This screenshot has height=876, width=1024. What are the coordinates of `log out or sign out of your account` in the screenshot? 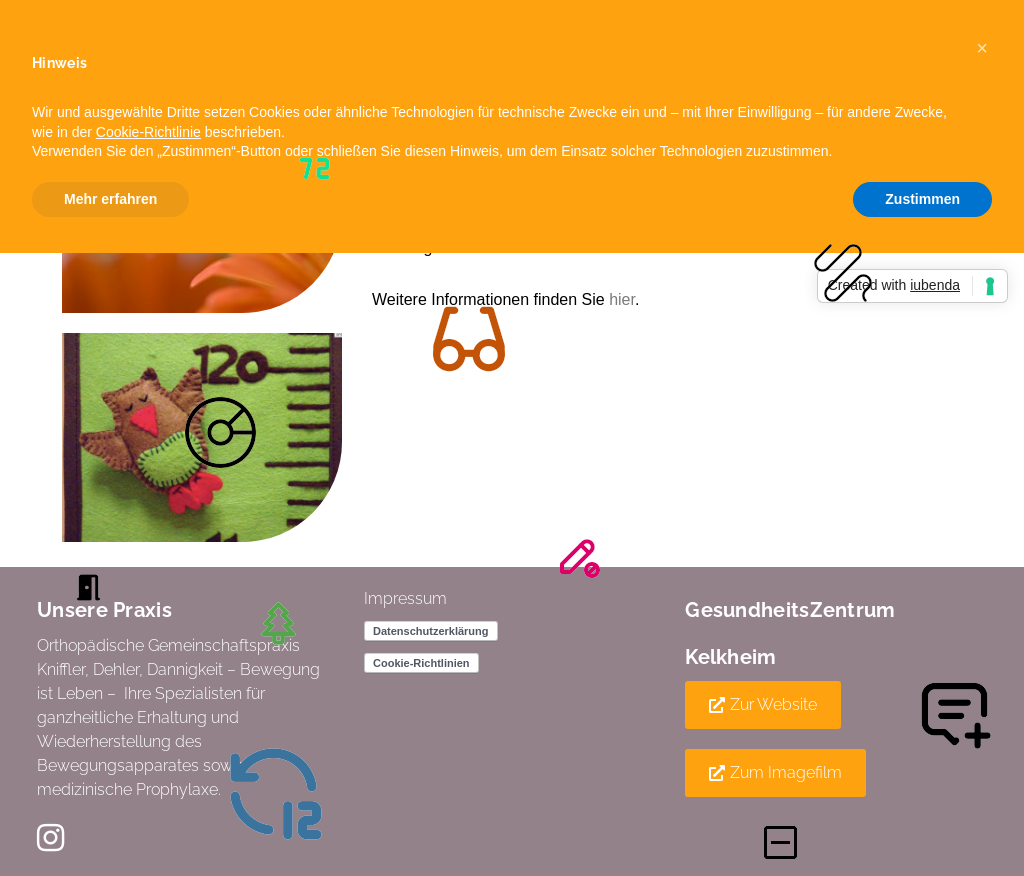 It's located at (88, 587).